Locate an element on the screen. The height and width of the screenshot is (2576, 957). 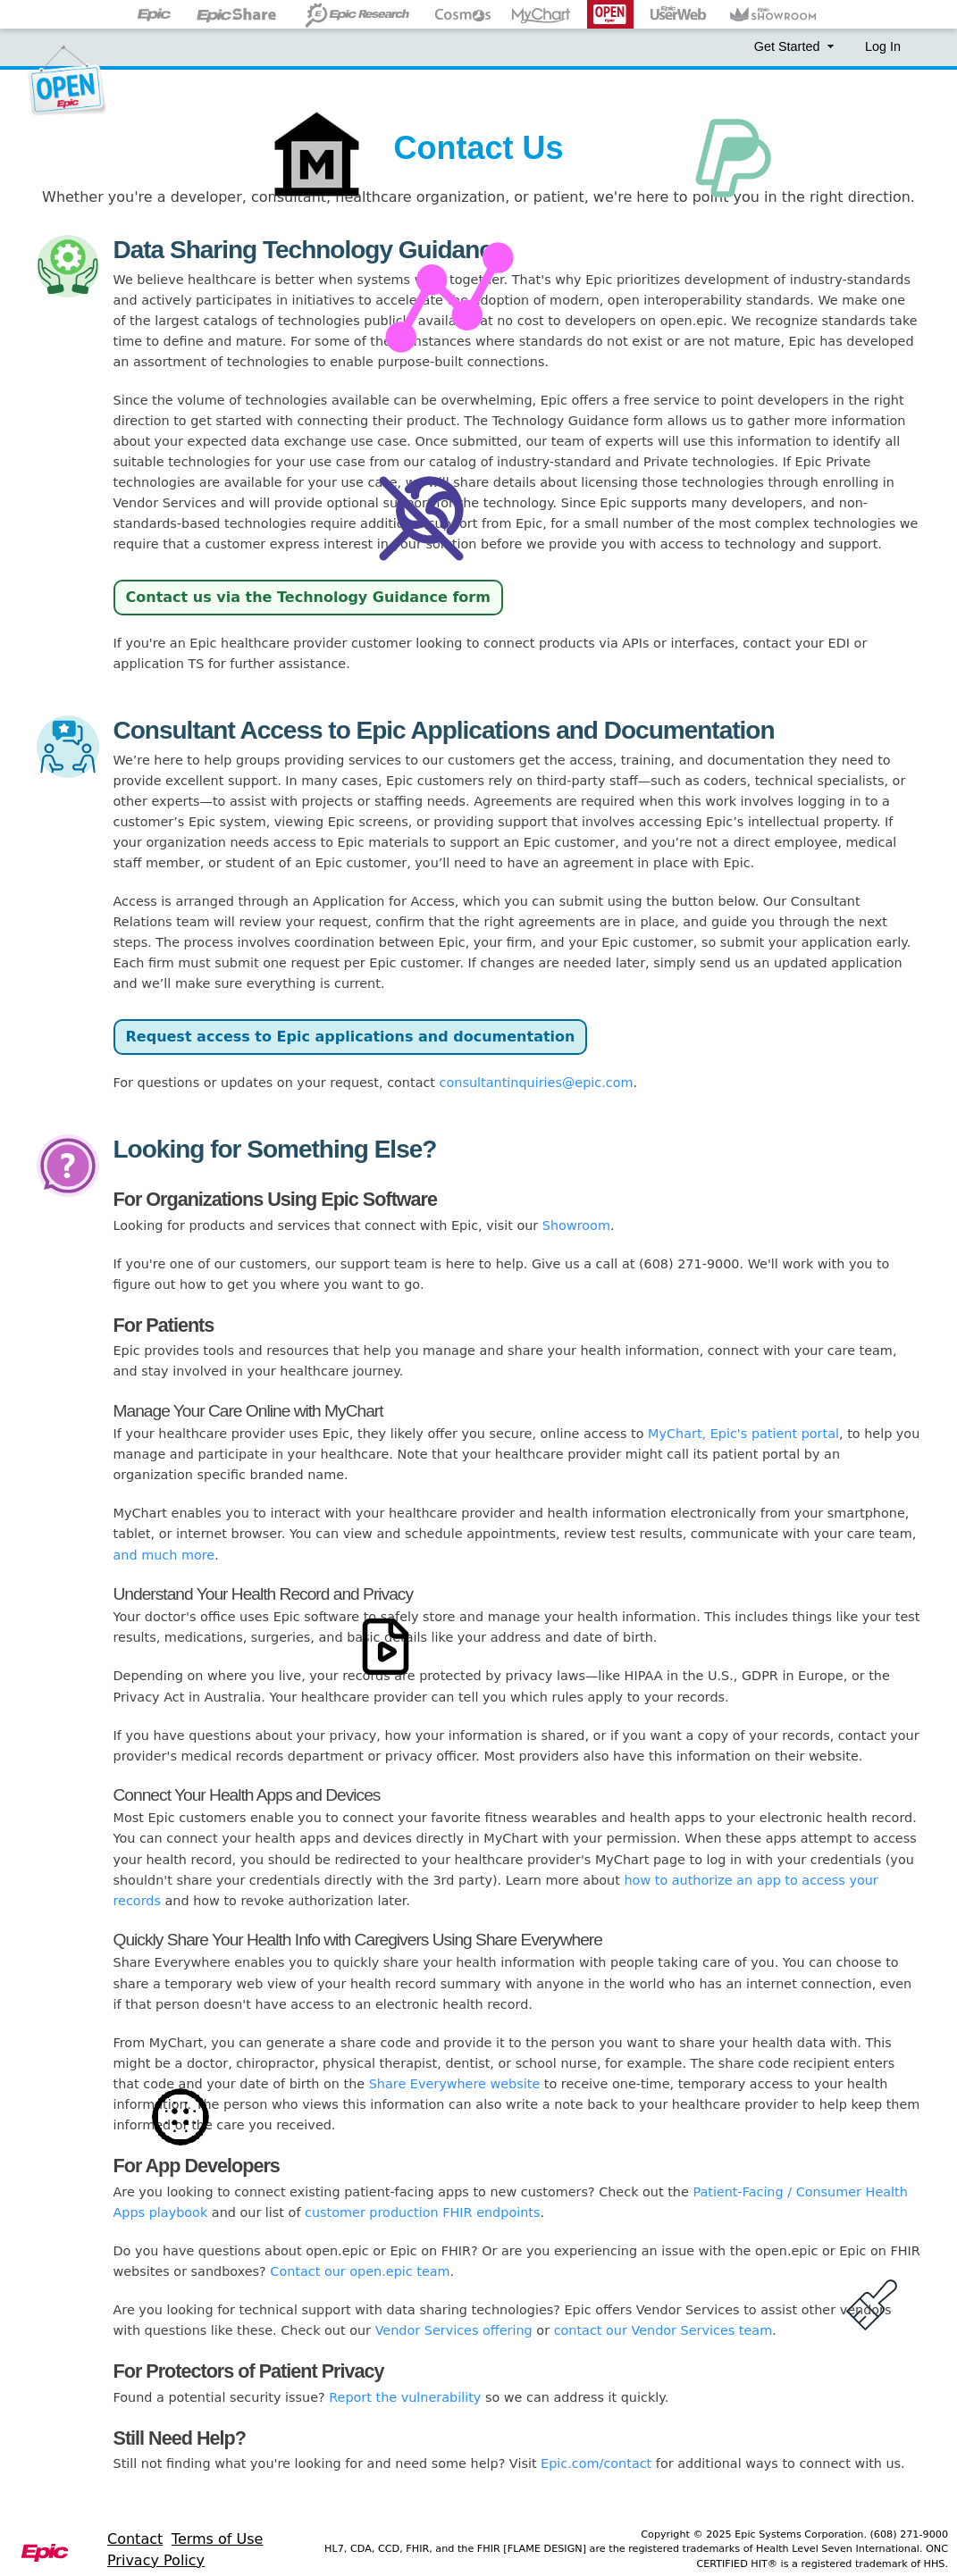
pay with PayPal is located at coordinates (732, 158).